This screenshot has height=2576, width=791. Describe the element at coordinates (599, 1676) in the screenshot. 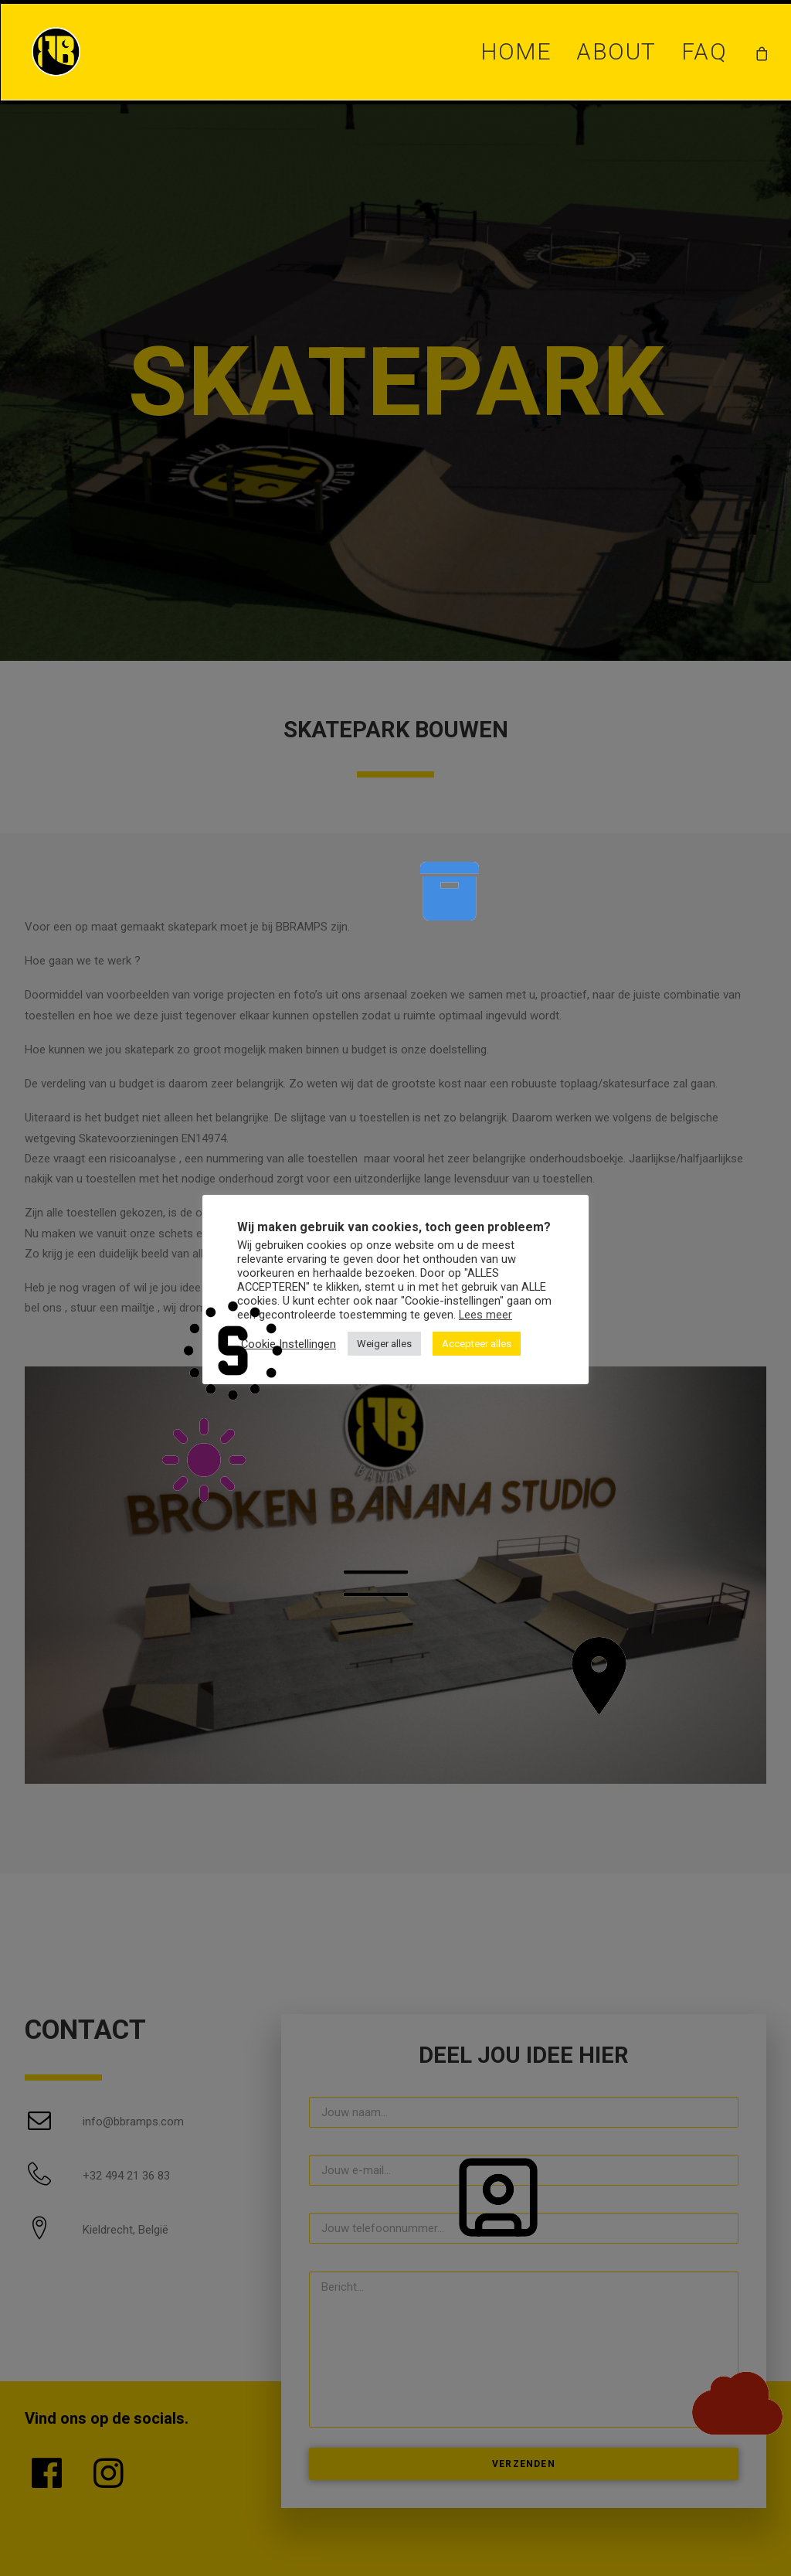

I see `view current location on map` at that location.